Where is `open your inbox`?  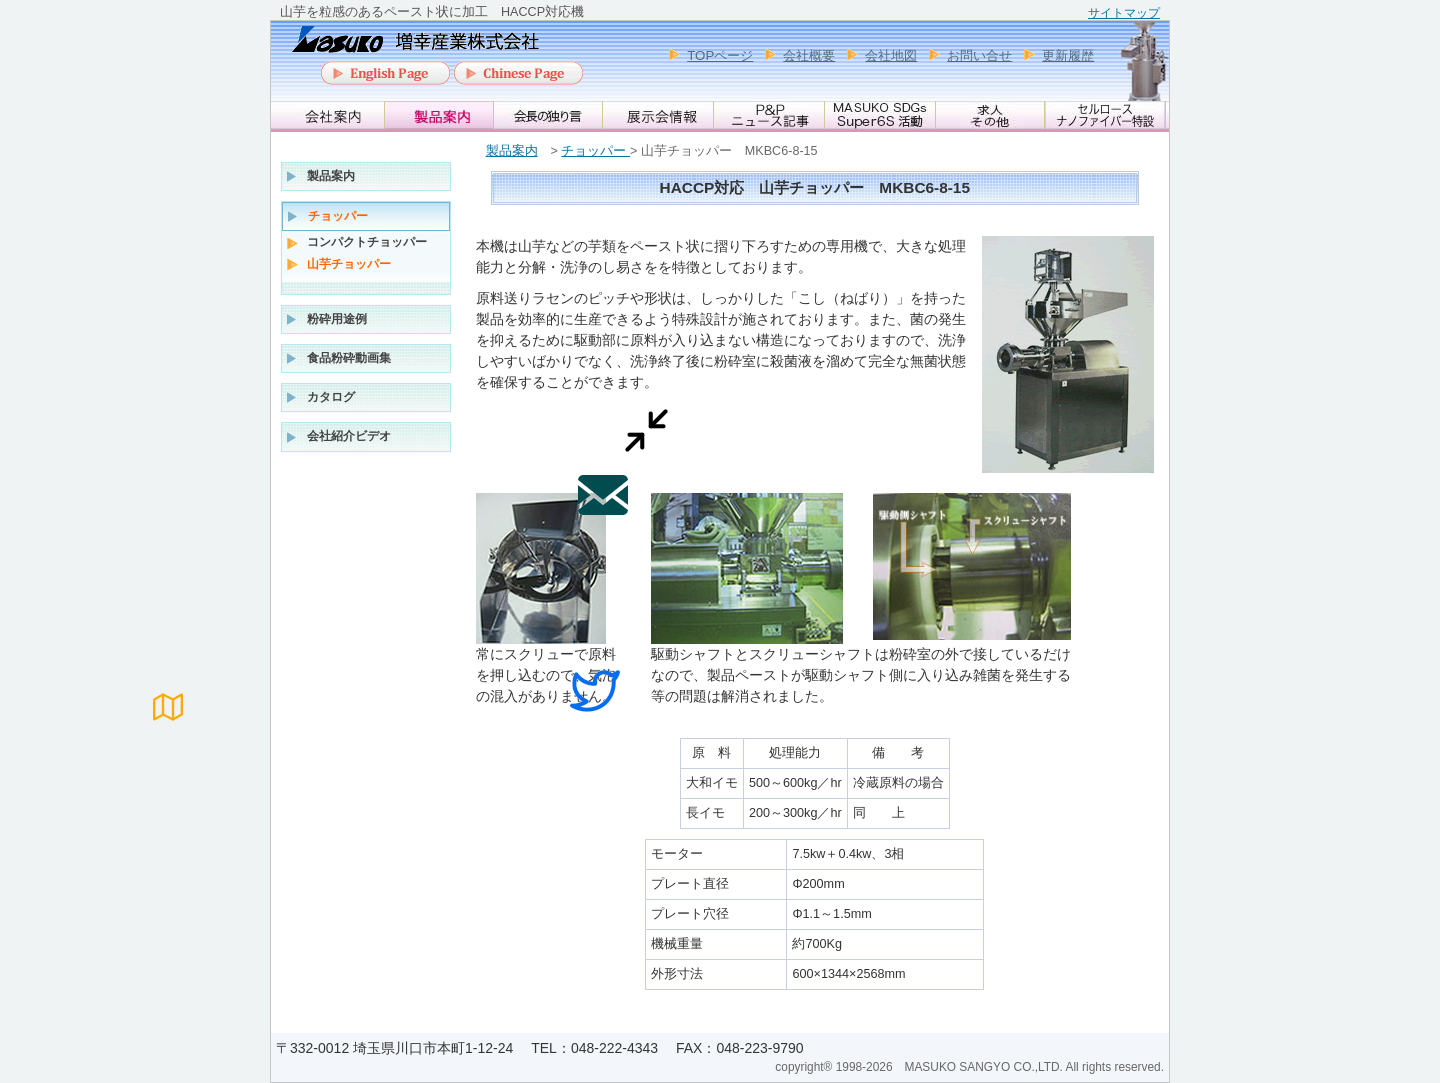
open your inbox is located at coordinates (603, 495).